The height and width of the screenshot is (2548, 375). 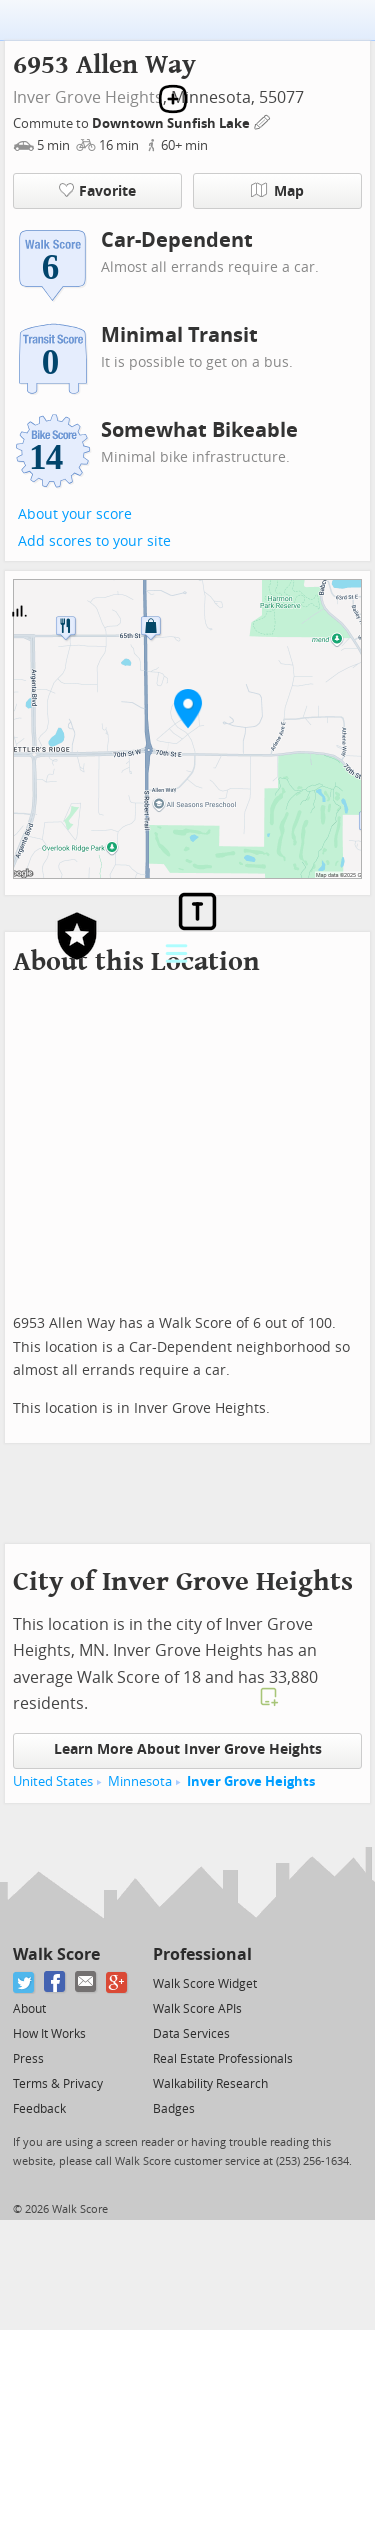 I want to click on contact local police or emergency services, so click(x=77, y=936).